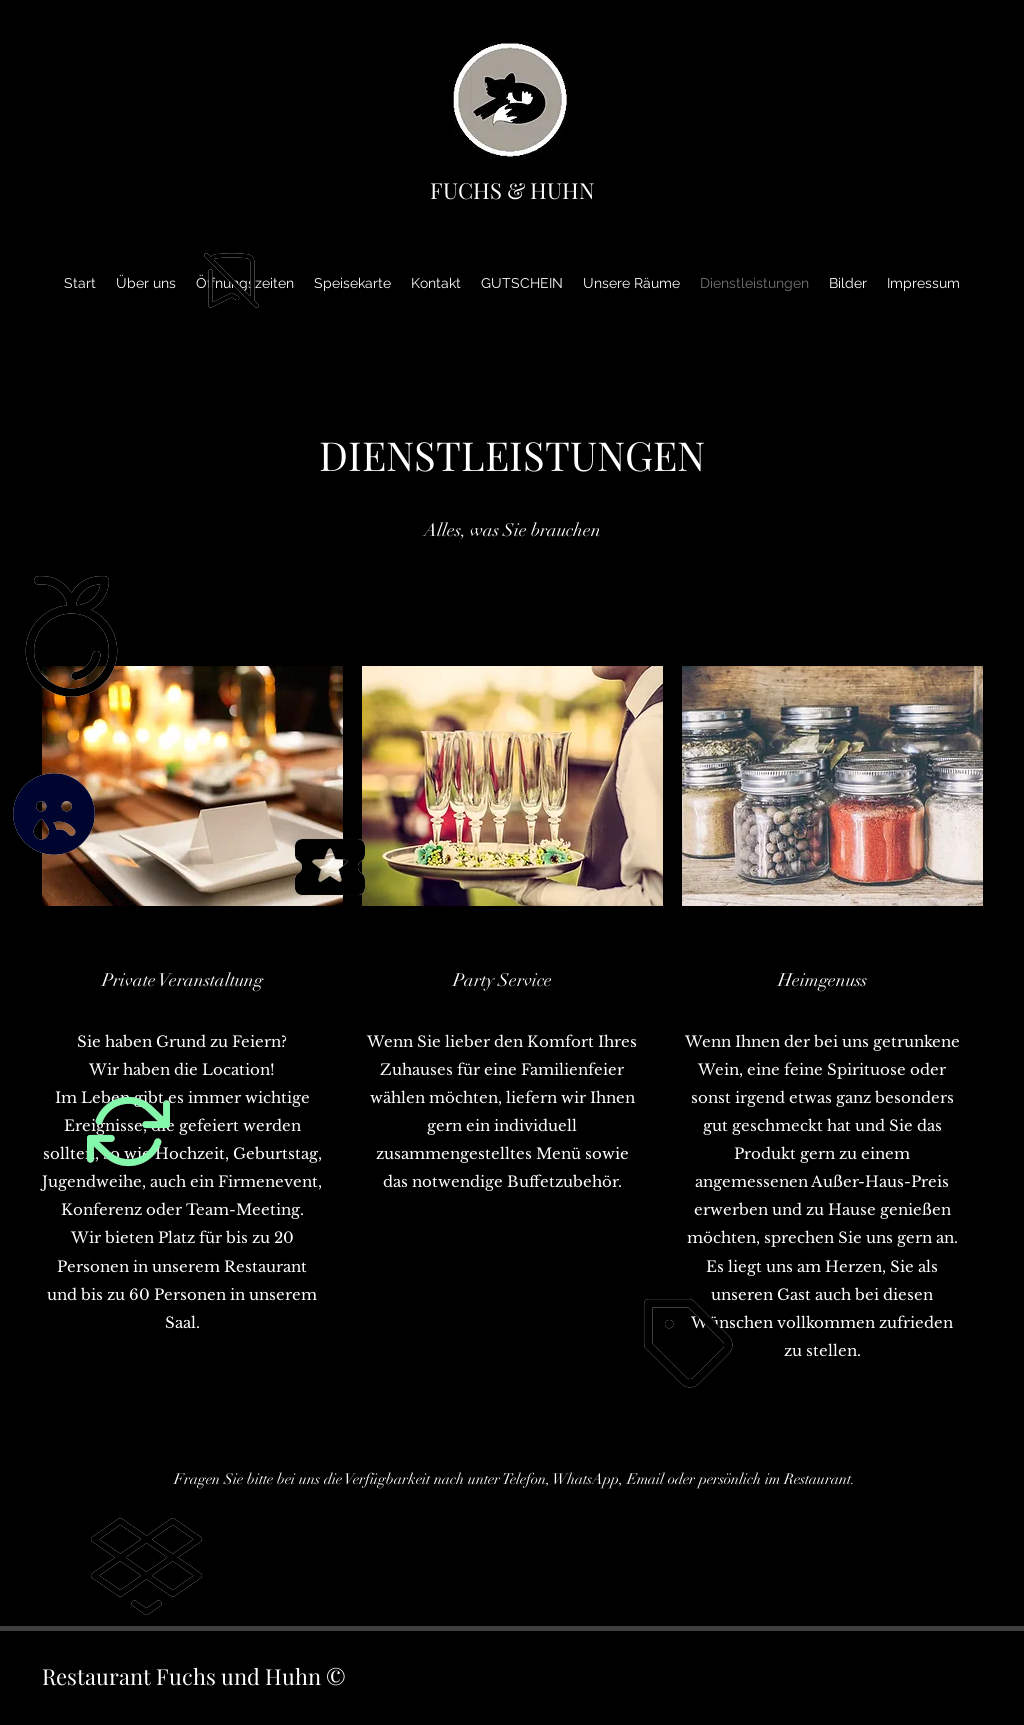  Describe the element at coordinates (231, 280) in the screenshot. I see `remove from bookmarks` at that location.